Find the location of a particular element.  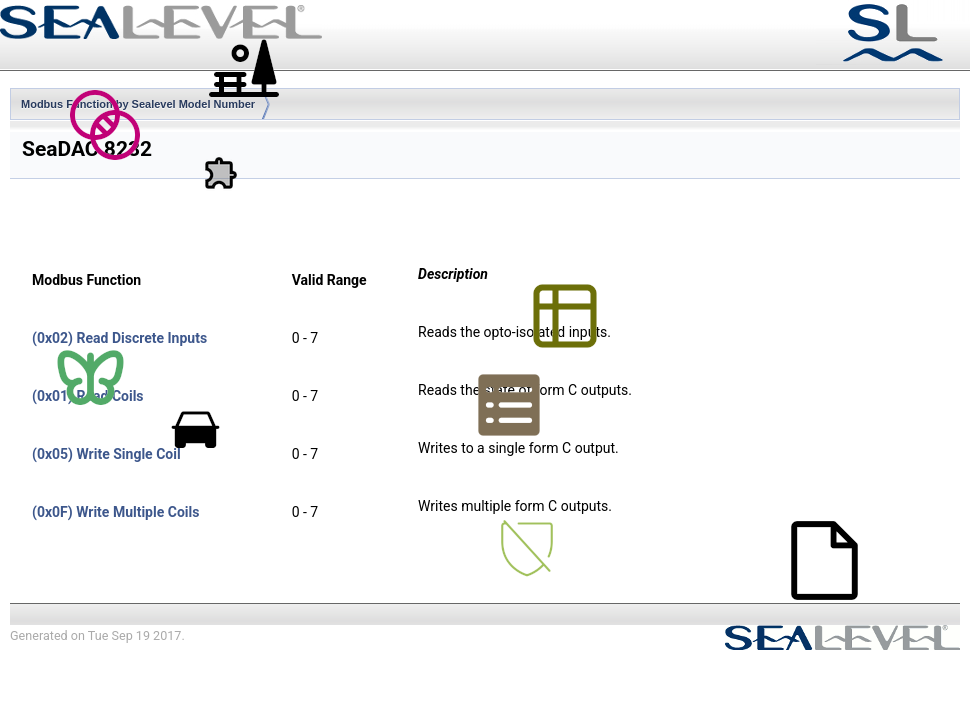

indicates a transformation or metamorphosis feature is located at coordinates (90, 376).